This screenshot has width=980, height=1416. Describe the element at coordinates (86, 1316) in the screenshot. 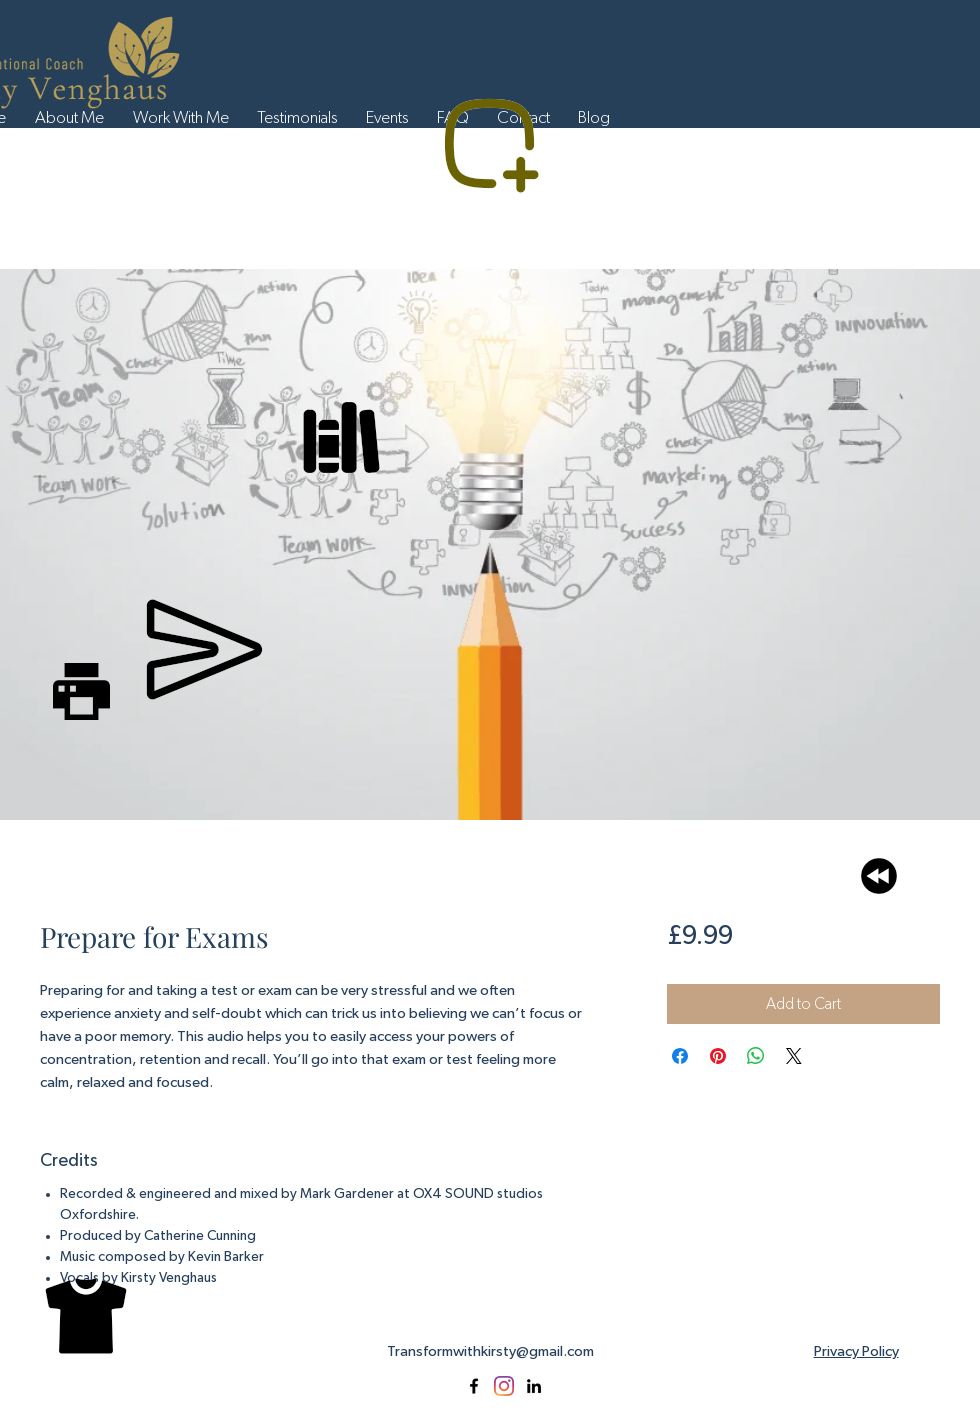

I see `browse clothing or apparel items` at that location.